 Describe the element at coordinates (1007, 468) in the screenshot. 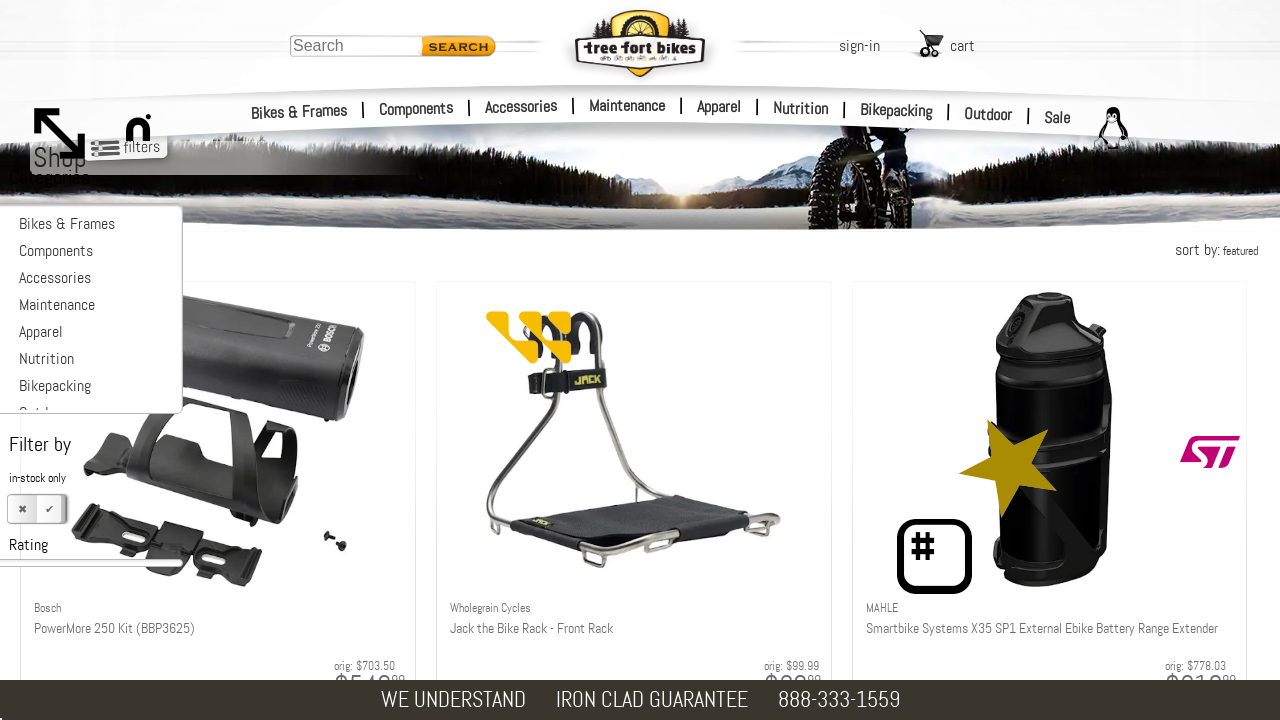

I see `access riseup secure email and communication services` at that location.